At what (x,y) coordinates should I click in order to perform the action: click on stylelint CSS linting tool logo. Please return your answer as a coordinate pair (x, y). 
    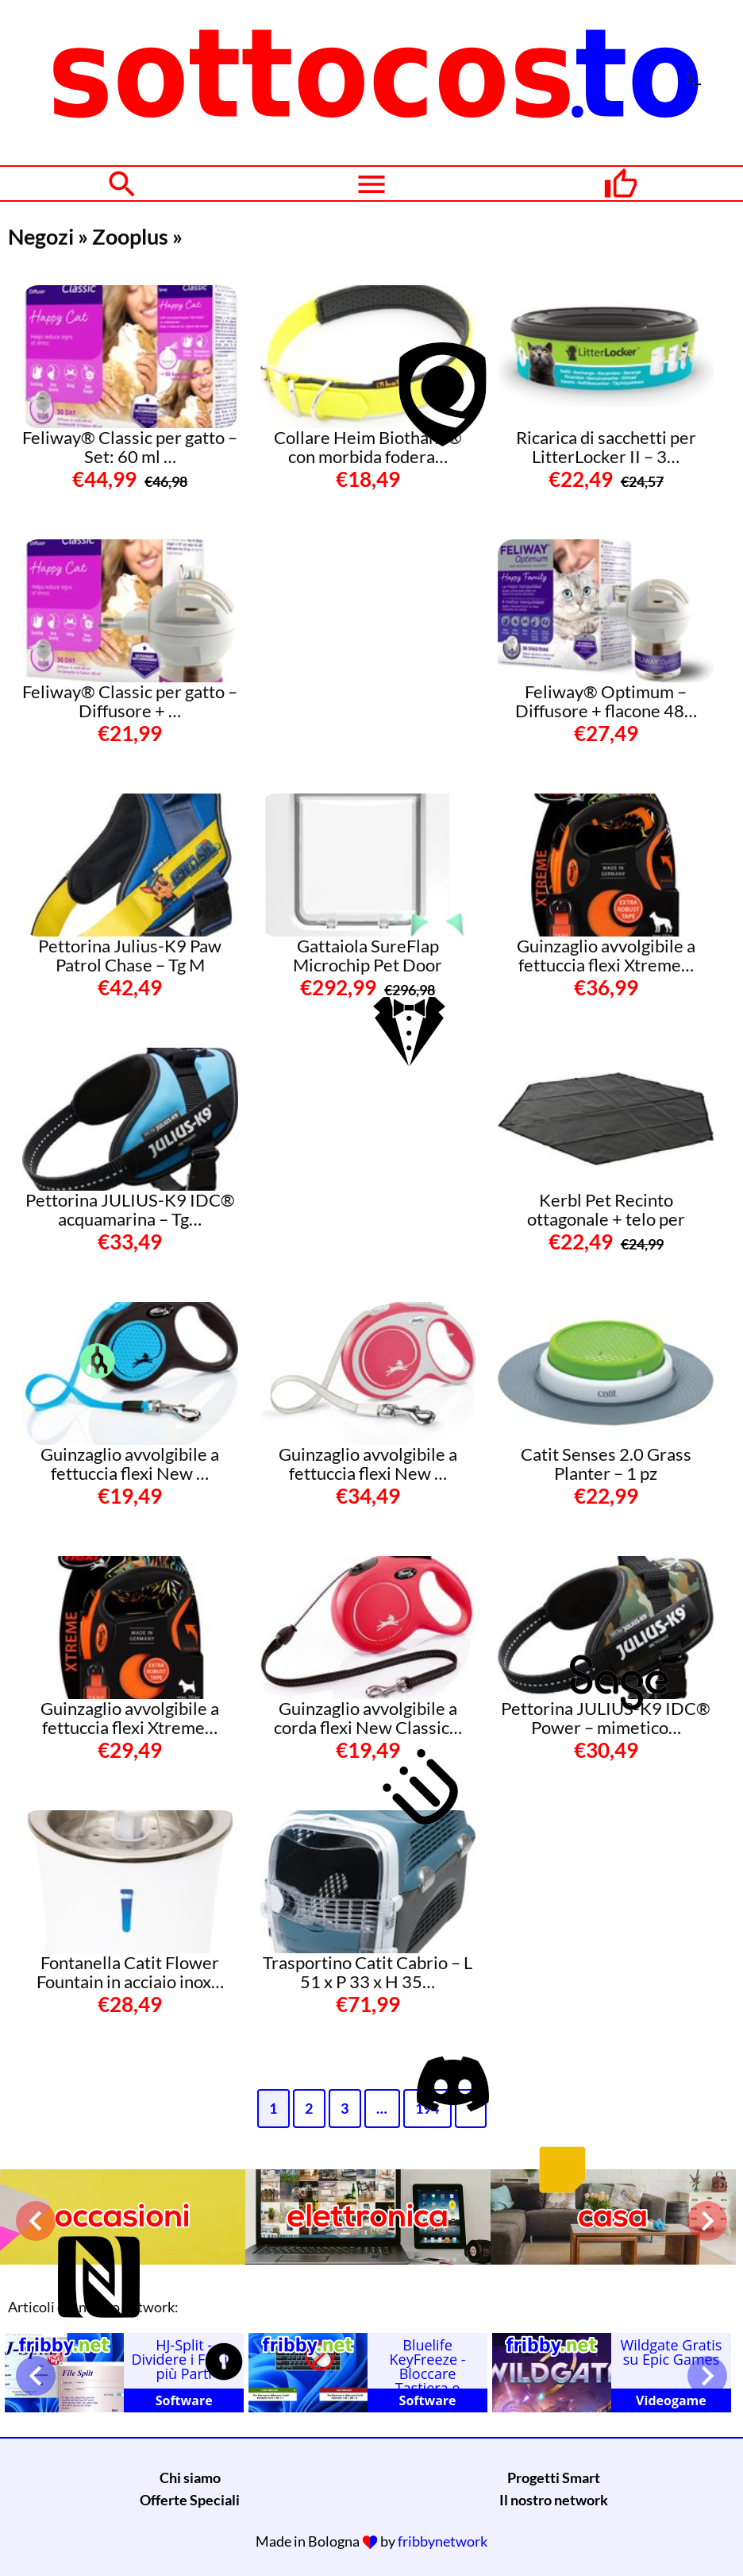
    Looking at the image, I should click on (409, 1031).